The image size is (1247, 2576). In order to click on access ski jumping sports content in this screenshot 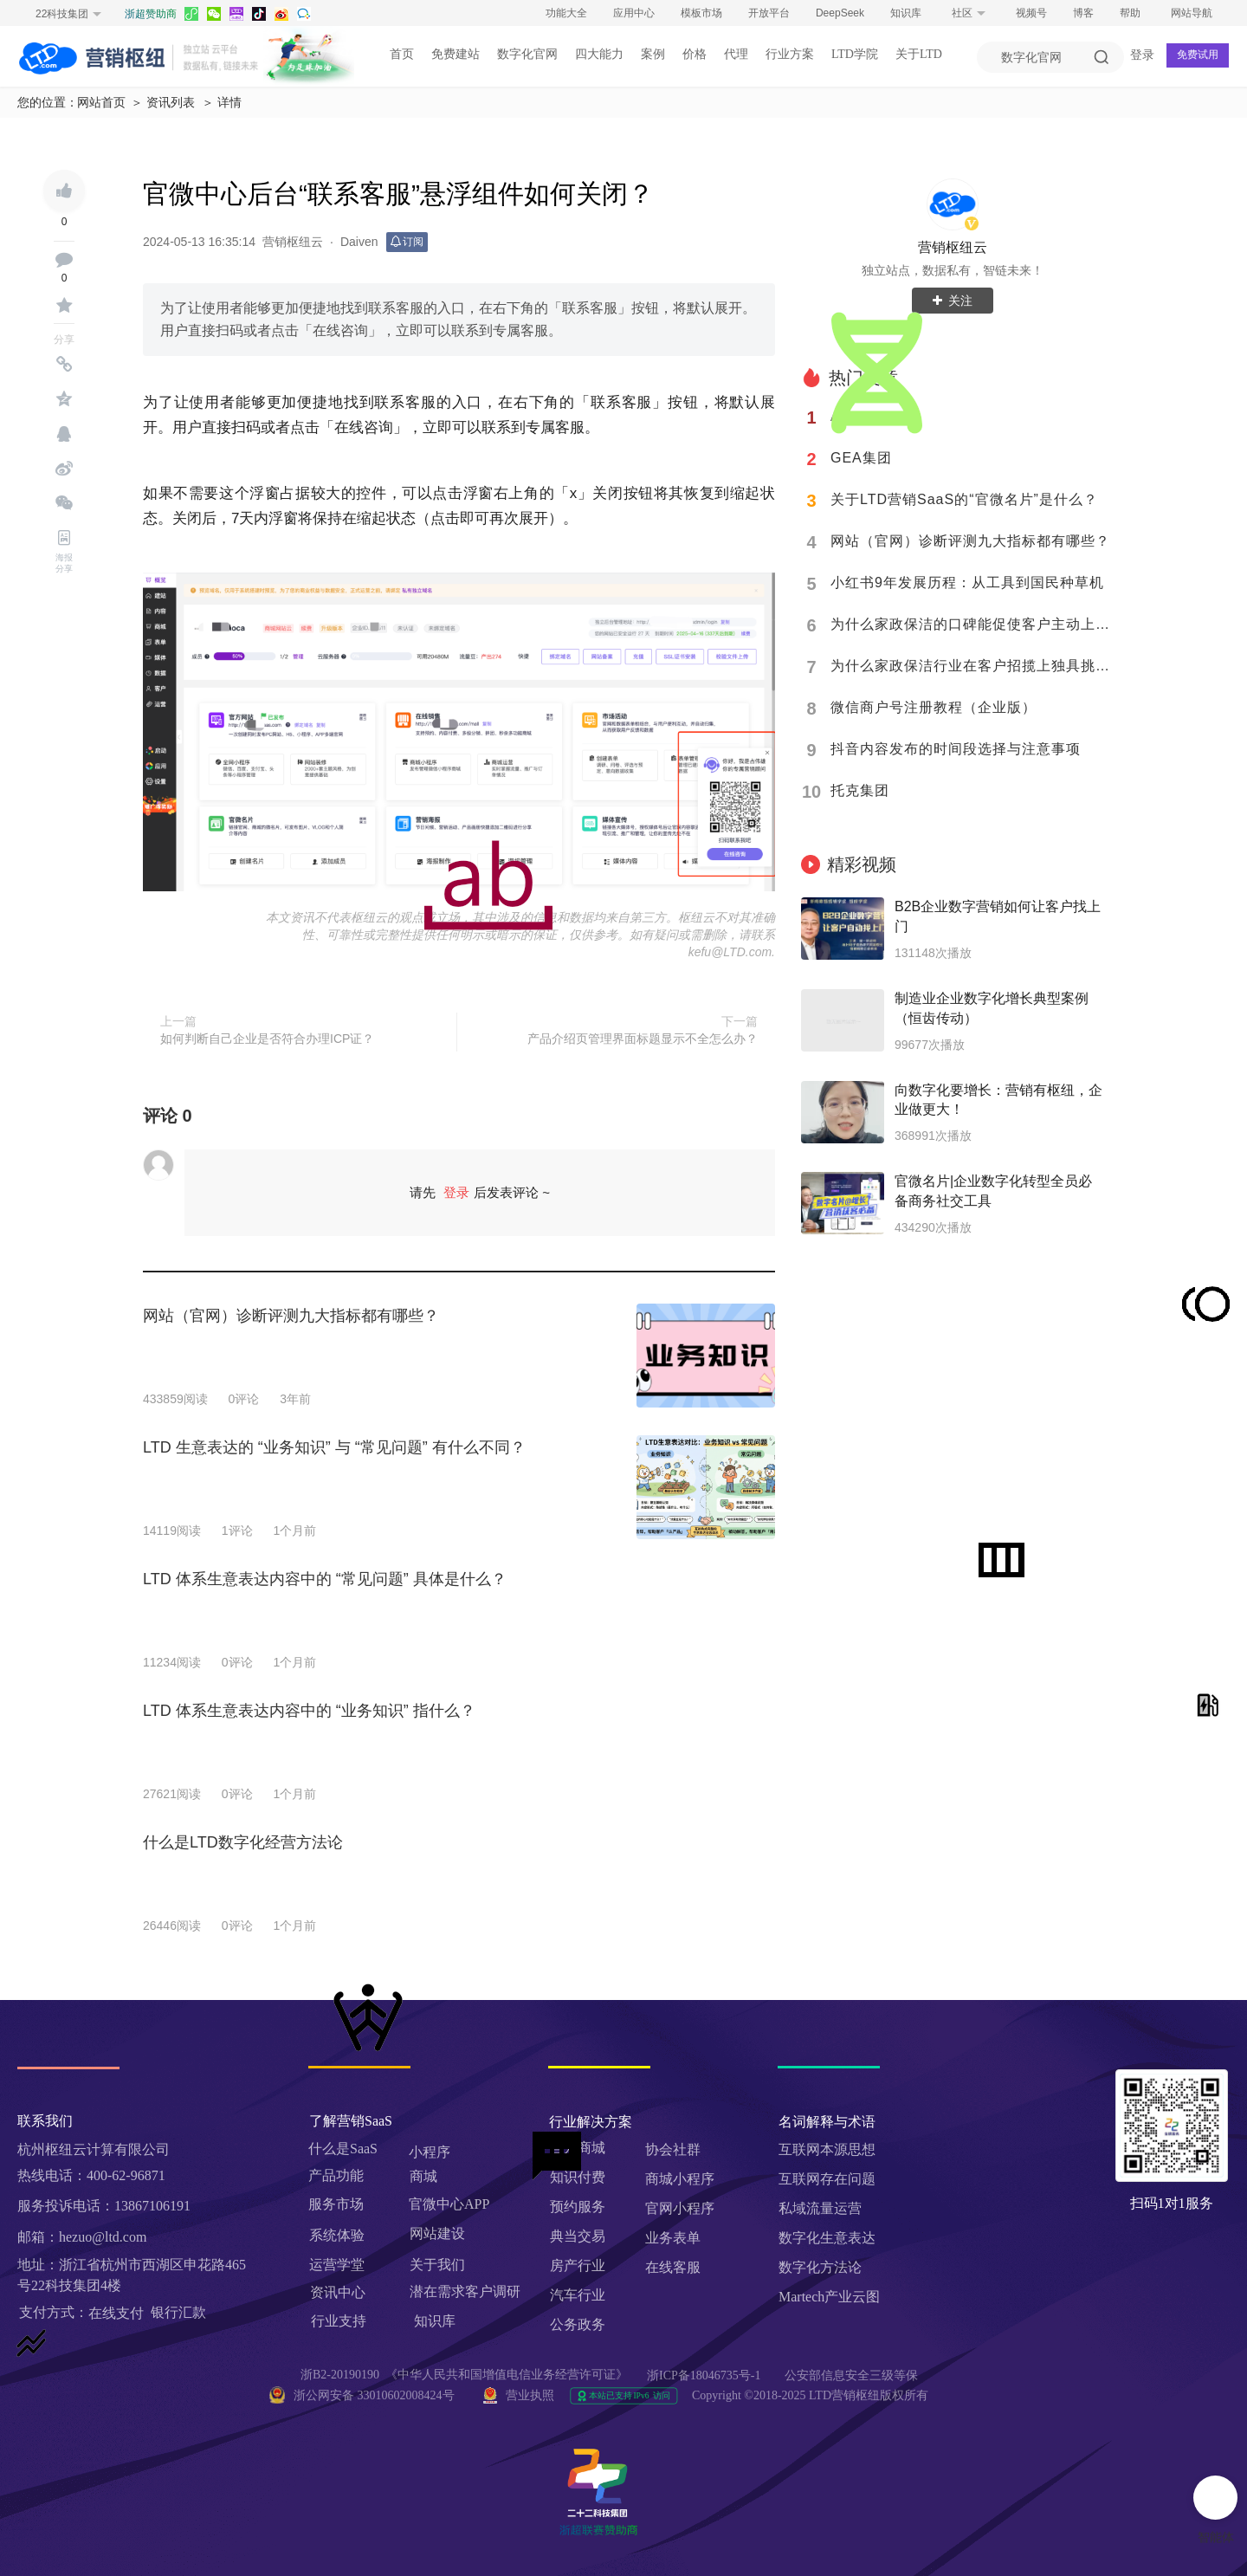, I will do `click(368, 2018)`.